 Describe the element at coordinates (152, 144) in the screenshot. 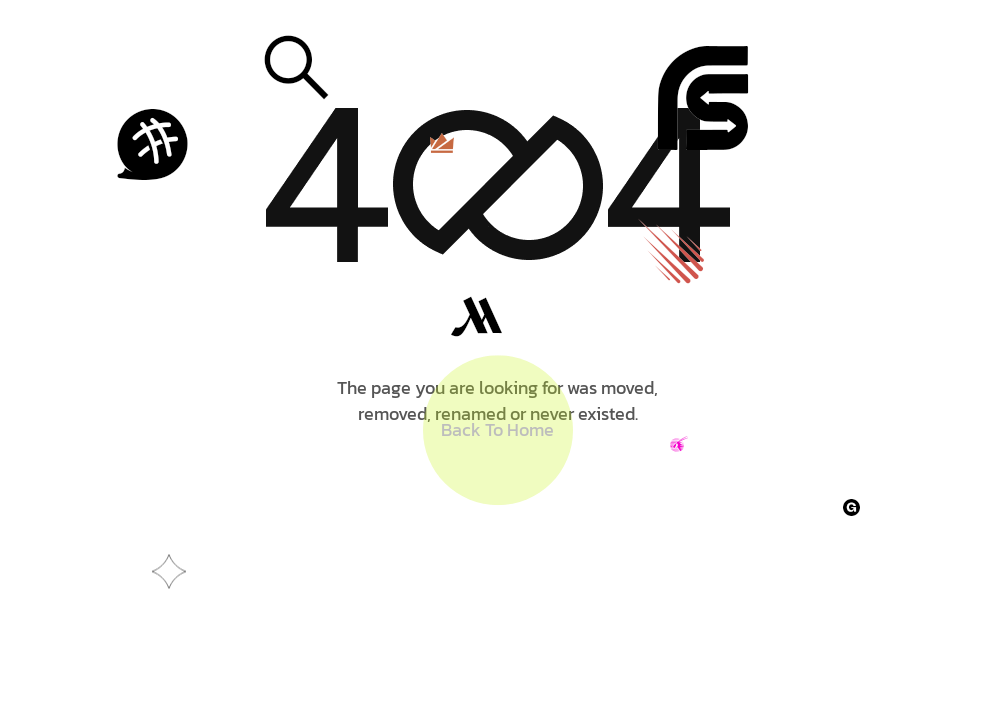

I see `visit the CodeNewbie community website` at that location.